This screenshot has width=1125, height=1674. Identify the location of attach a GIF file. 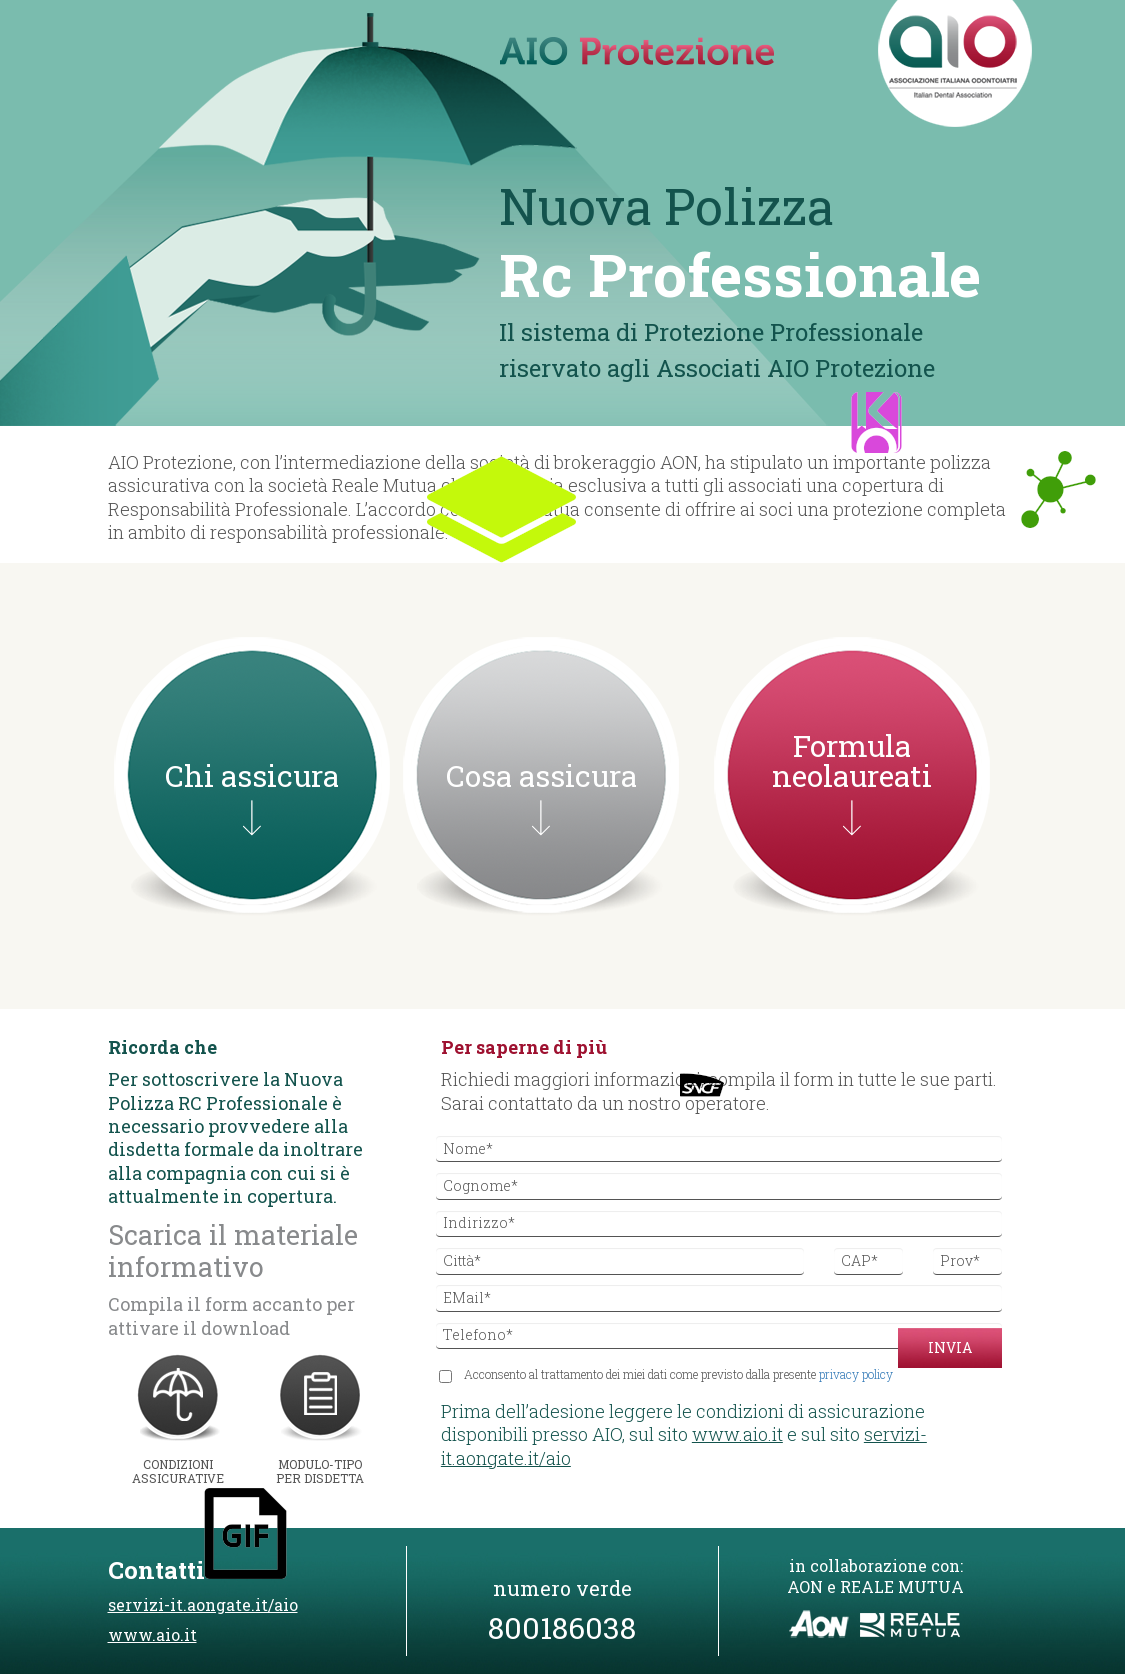
(245, 1533).